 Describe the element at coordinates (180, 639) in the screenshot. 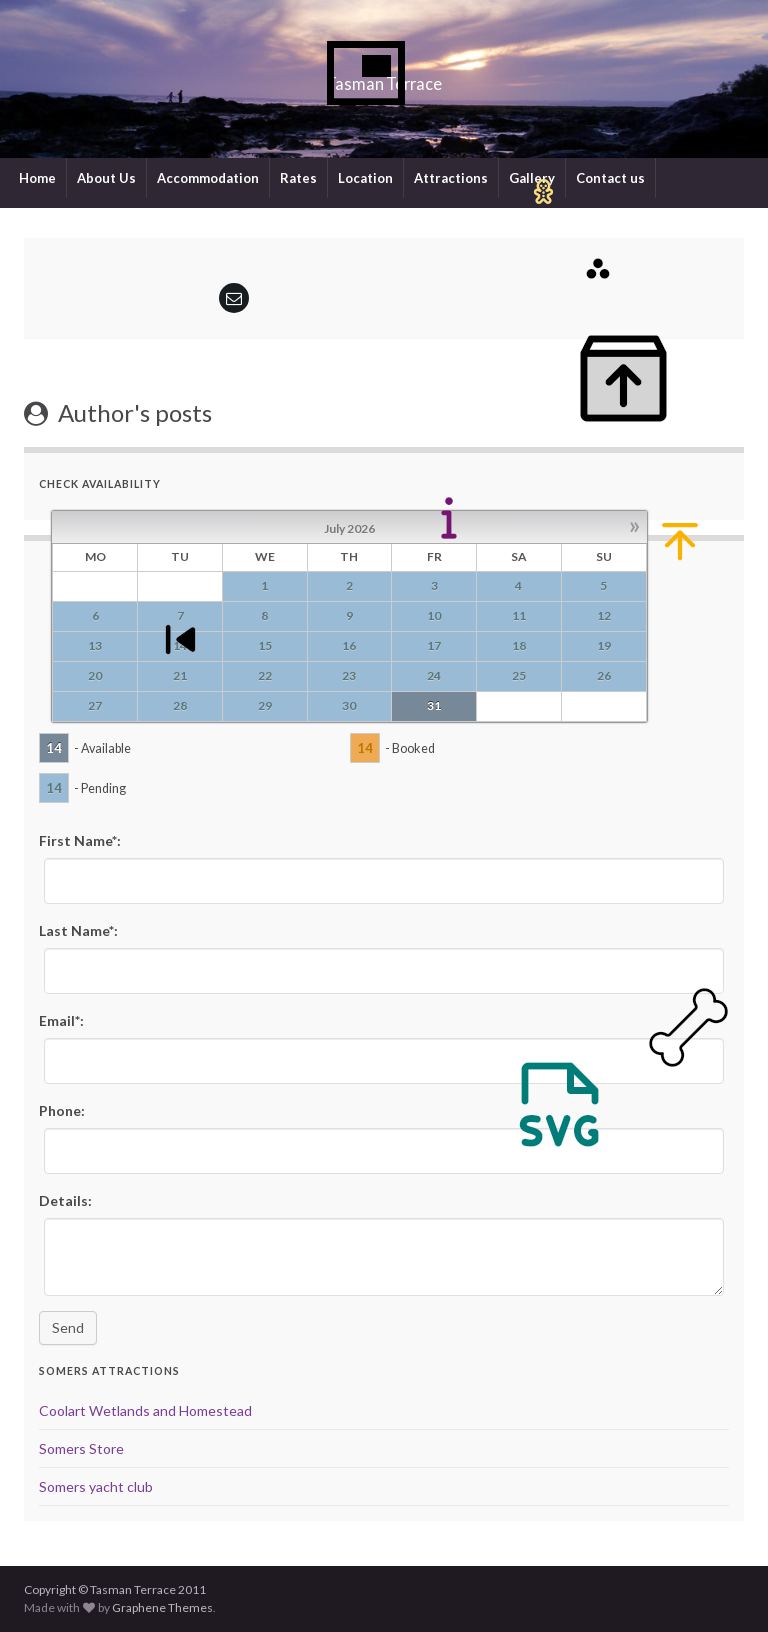

I see `skip to the previous track` at that location.